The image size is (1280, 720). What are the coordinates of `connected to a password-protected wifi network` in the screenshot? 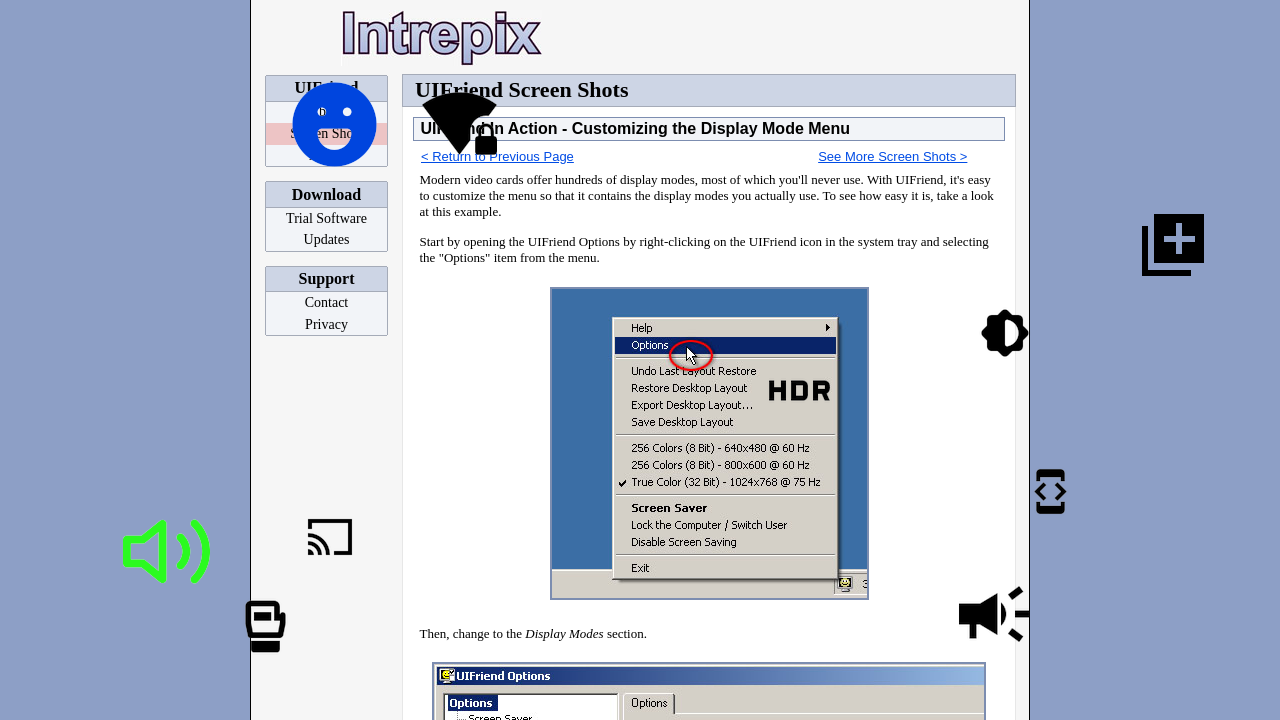 It's located at (459, 123).